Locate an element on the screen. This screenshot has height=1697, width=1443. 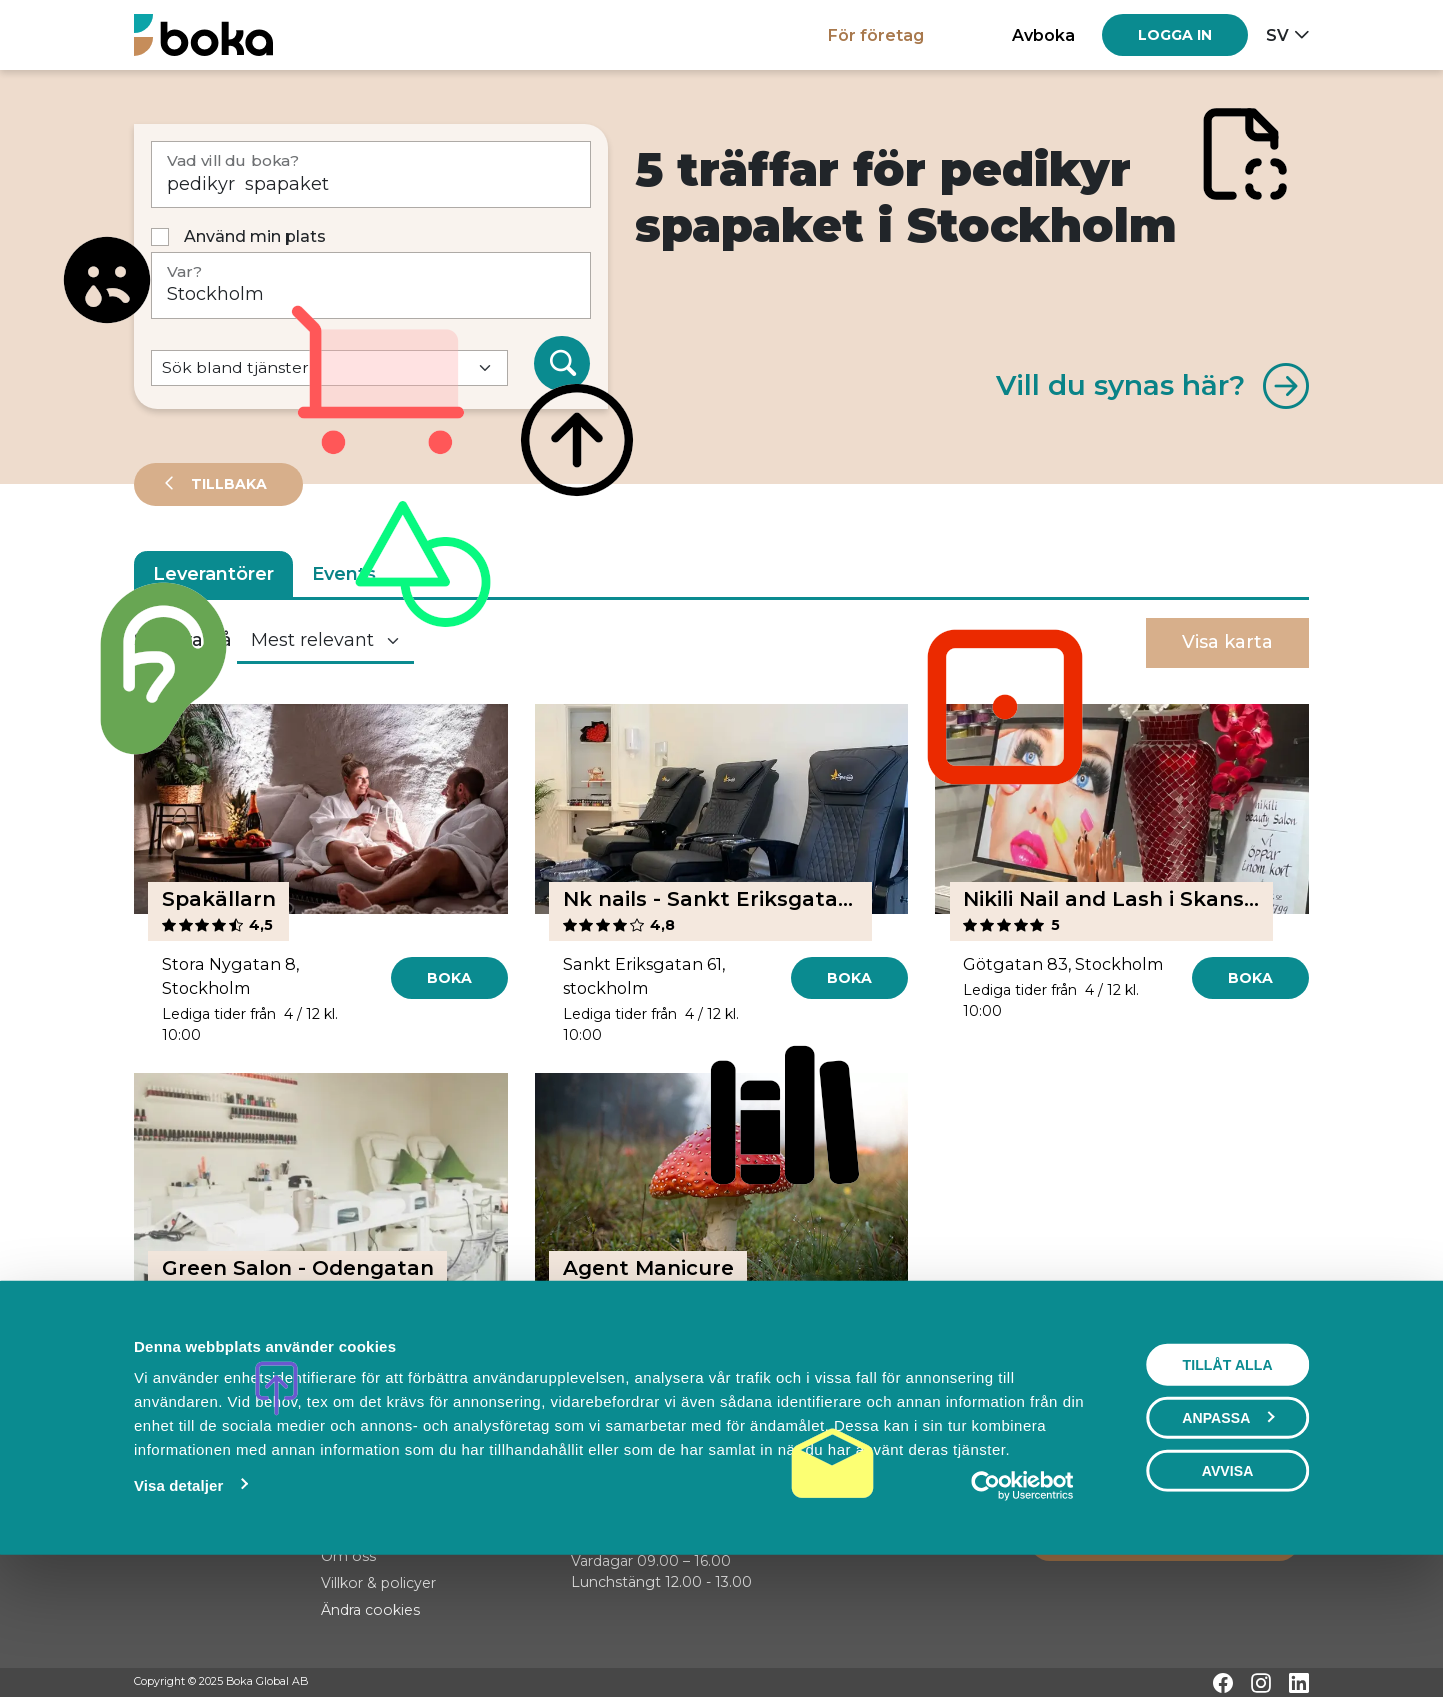
roll the dice or generate a random result is located at coordinates (1005, 707).